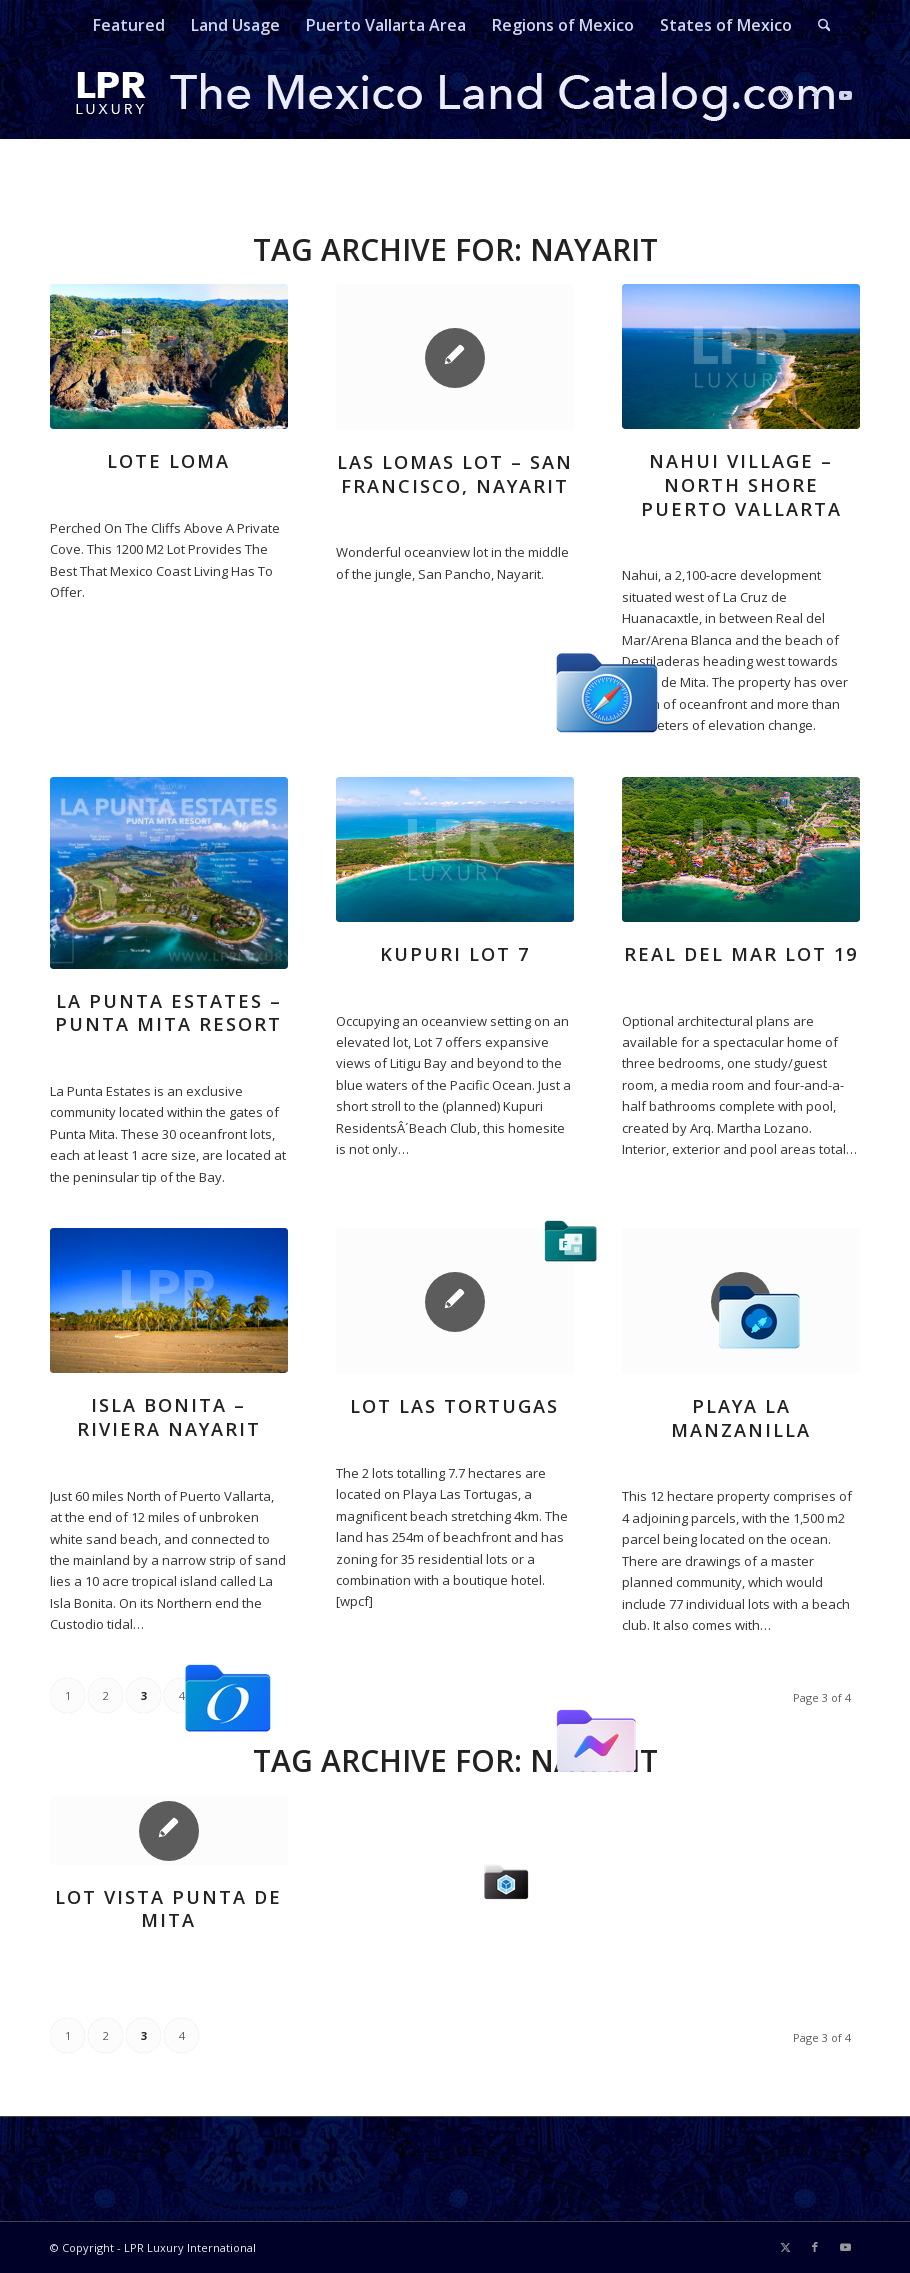  Describe the element at coordinates (606, 695) in the screenshot. I see `open folder containing safari browser files` at that location.